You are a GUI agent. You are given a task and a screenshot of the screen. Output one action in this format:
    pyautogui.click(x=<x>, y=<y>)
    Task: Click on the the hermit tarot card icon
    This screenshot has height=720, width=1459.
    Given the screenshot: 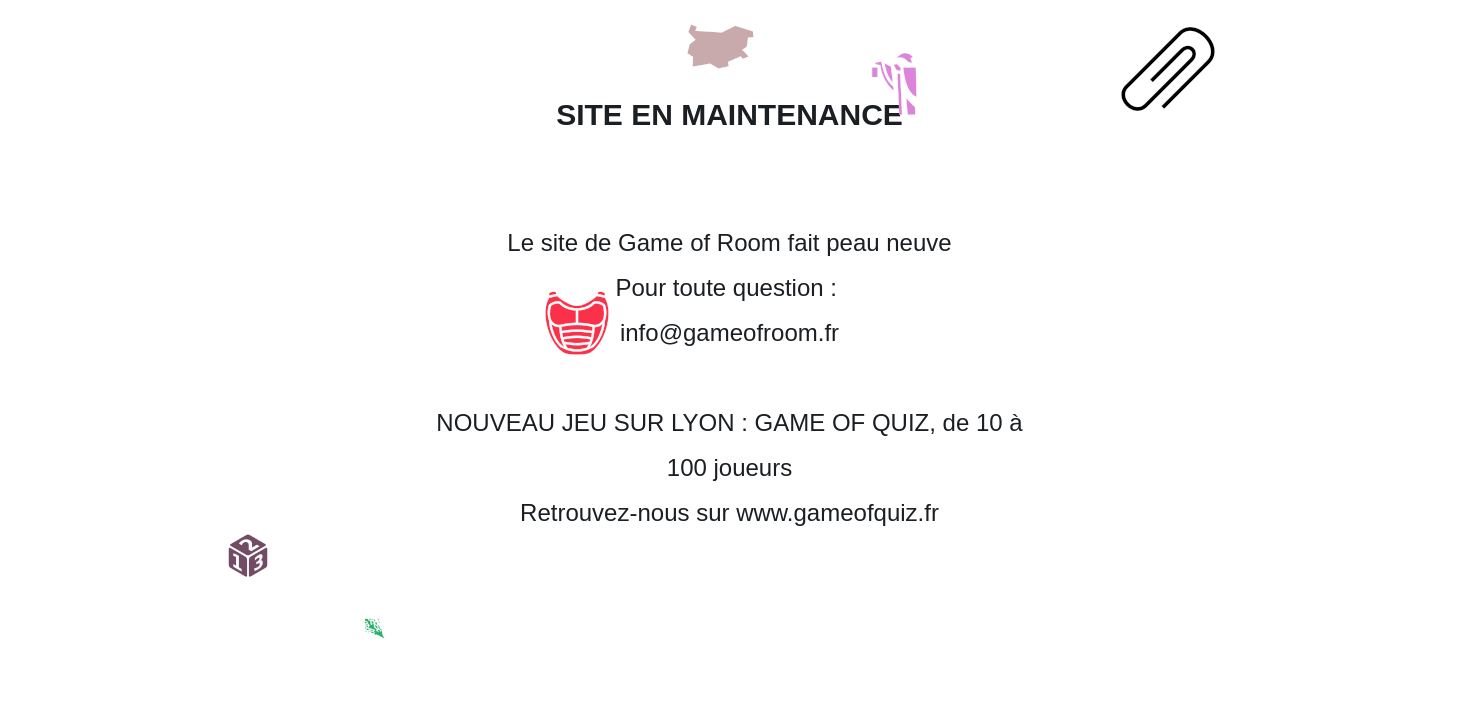 What is the action you would take?
    pyautogui.click(x=897, y=84)
    